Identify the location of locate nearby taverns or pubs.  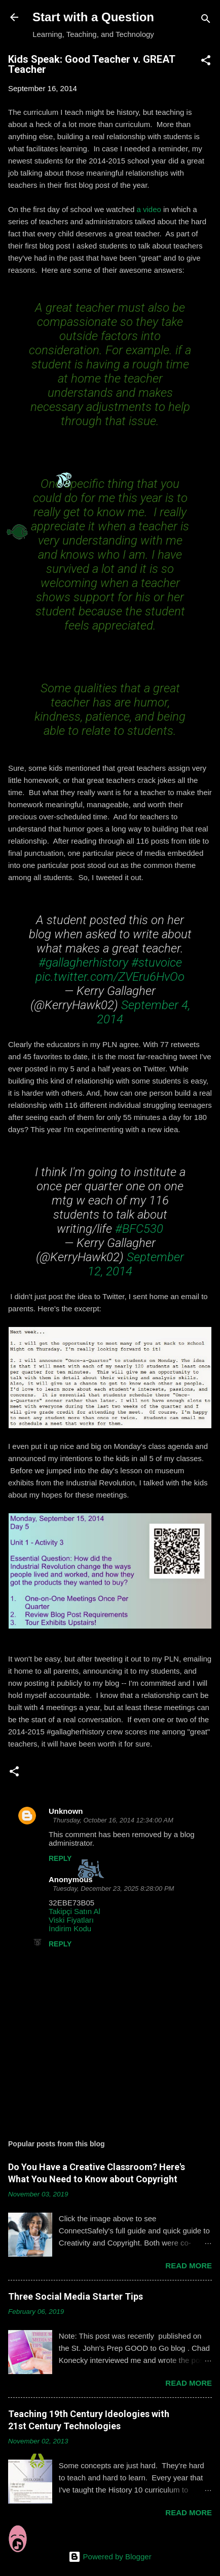
(38, 1942).